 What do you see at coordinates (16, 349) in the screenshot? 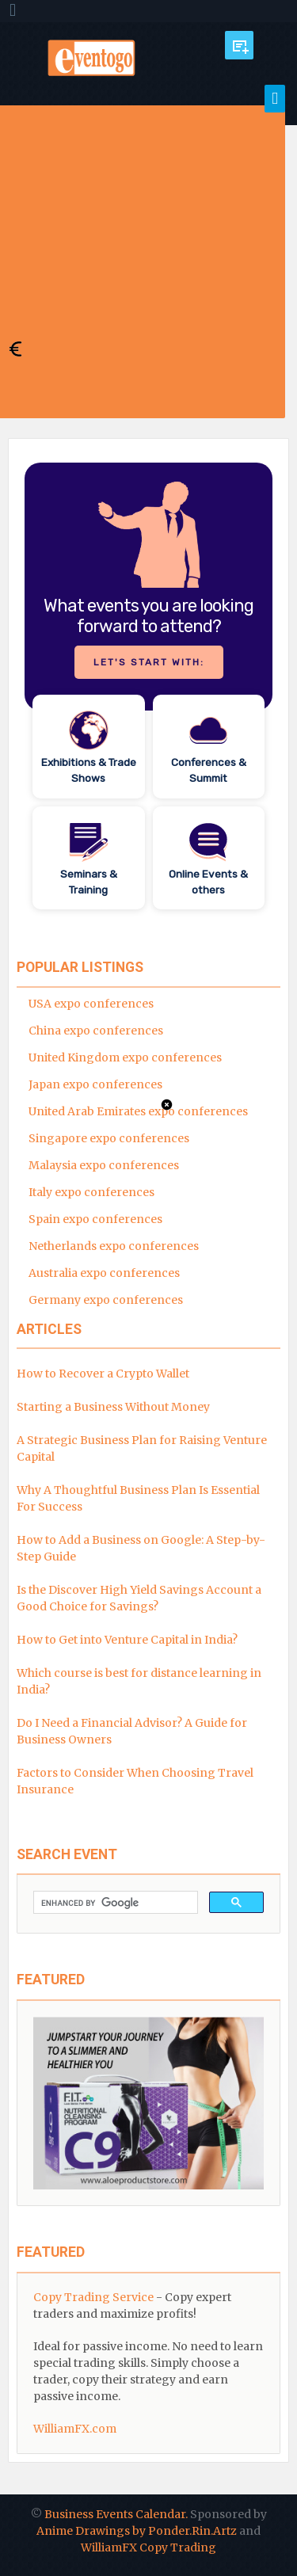
I see `indicates euro currency or pricing` at bounding box center [16, 349].